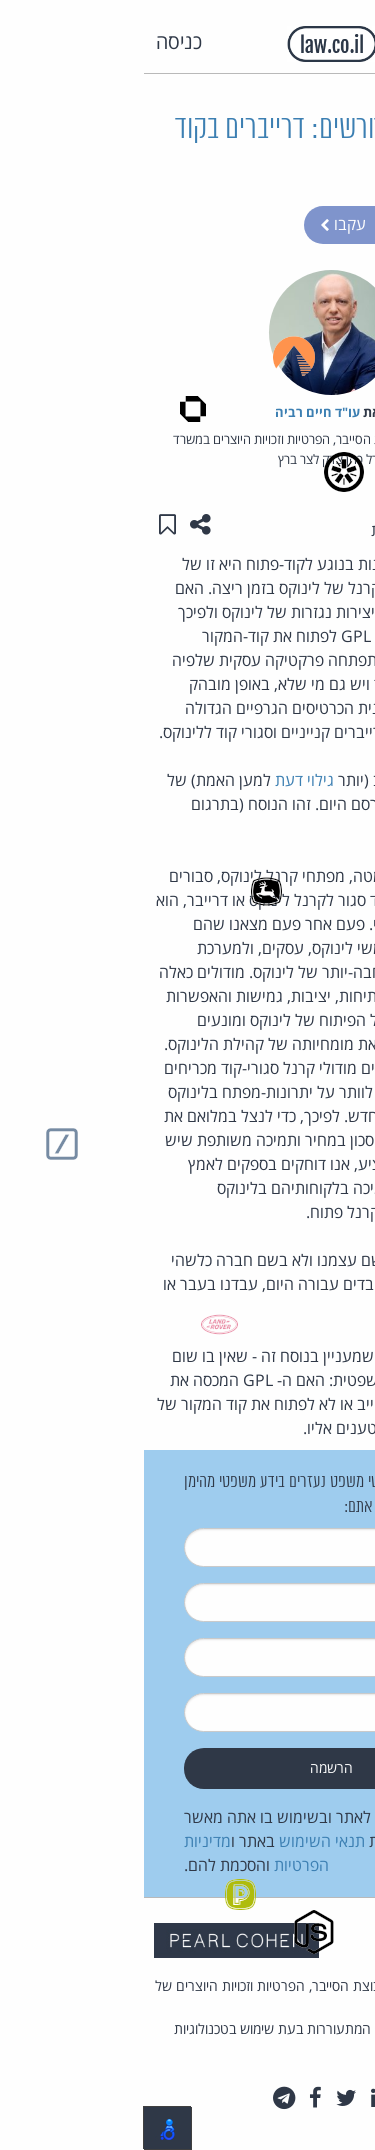  Describe the element at coordinates (193, 409) in the screenshot. I see `open OPNsense firewall dashboard` at that location.